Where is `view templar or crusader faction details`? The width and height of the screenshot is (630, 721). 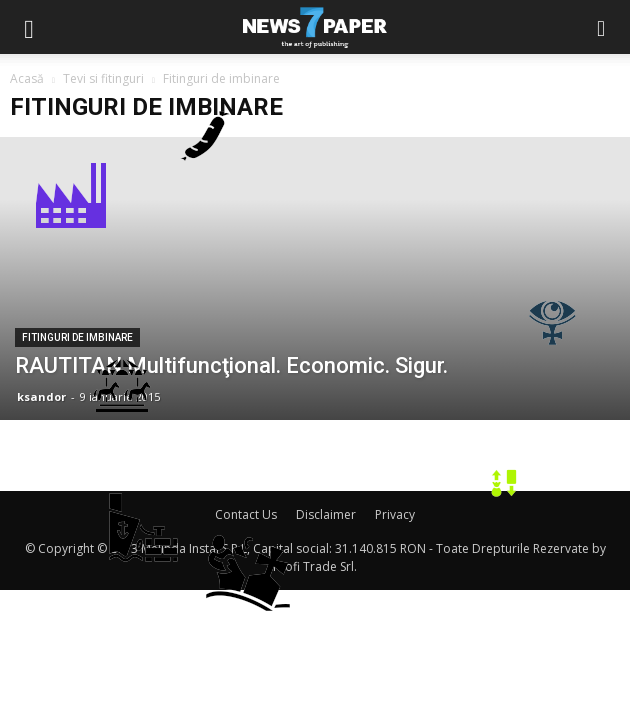
view templar or crusader faction details is located at coordinates (553, 321).